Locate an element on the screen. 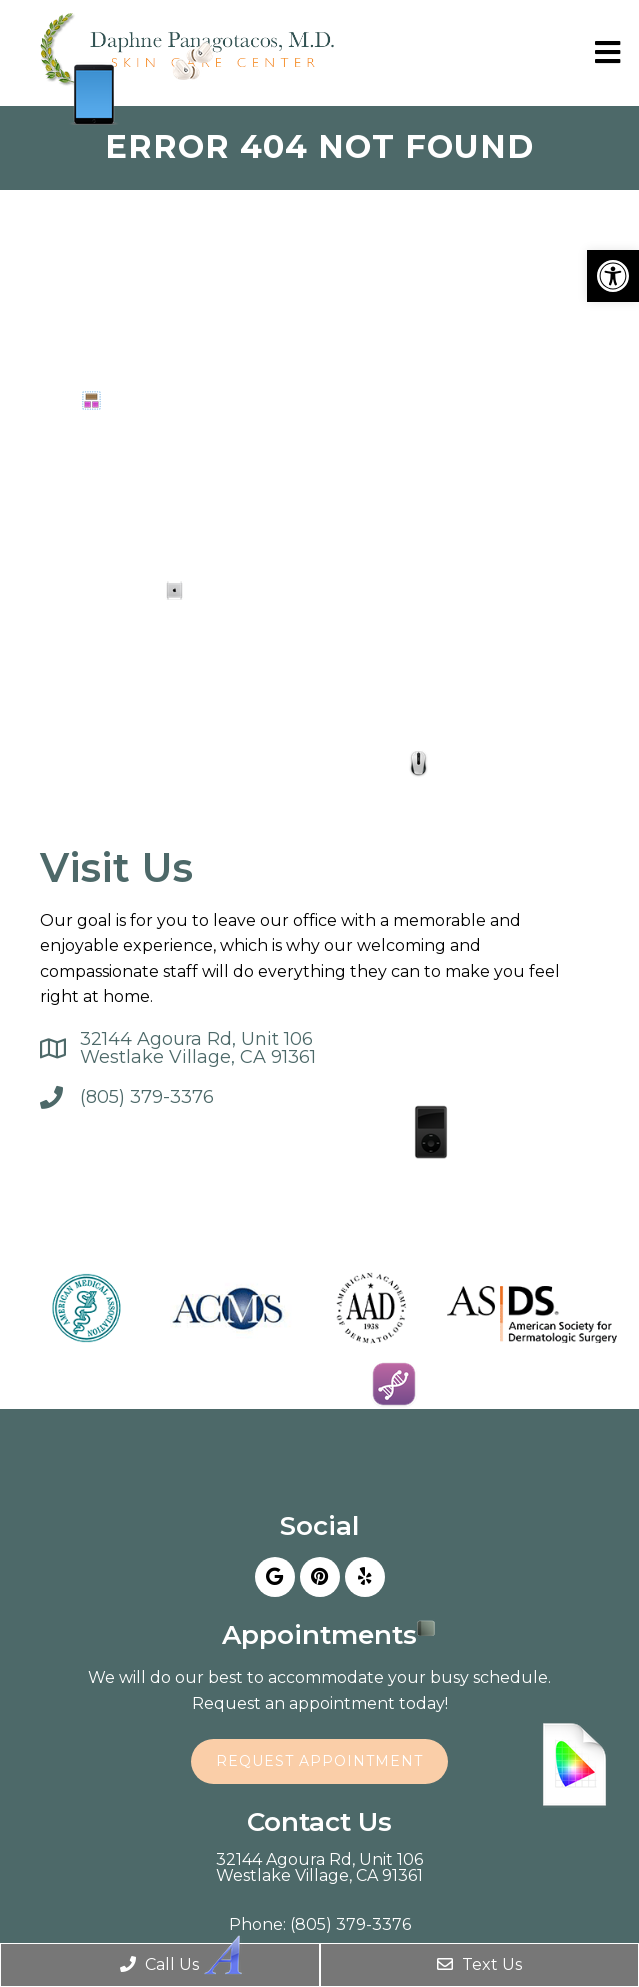 The width and height of the screenshot is (639, 1987). open science and education applications is located at coordinates (394, 1384).